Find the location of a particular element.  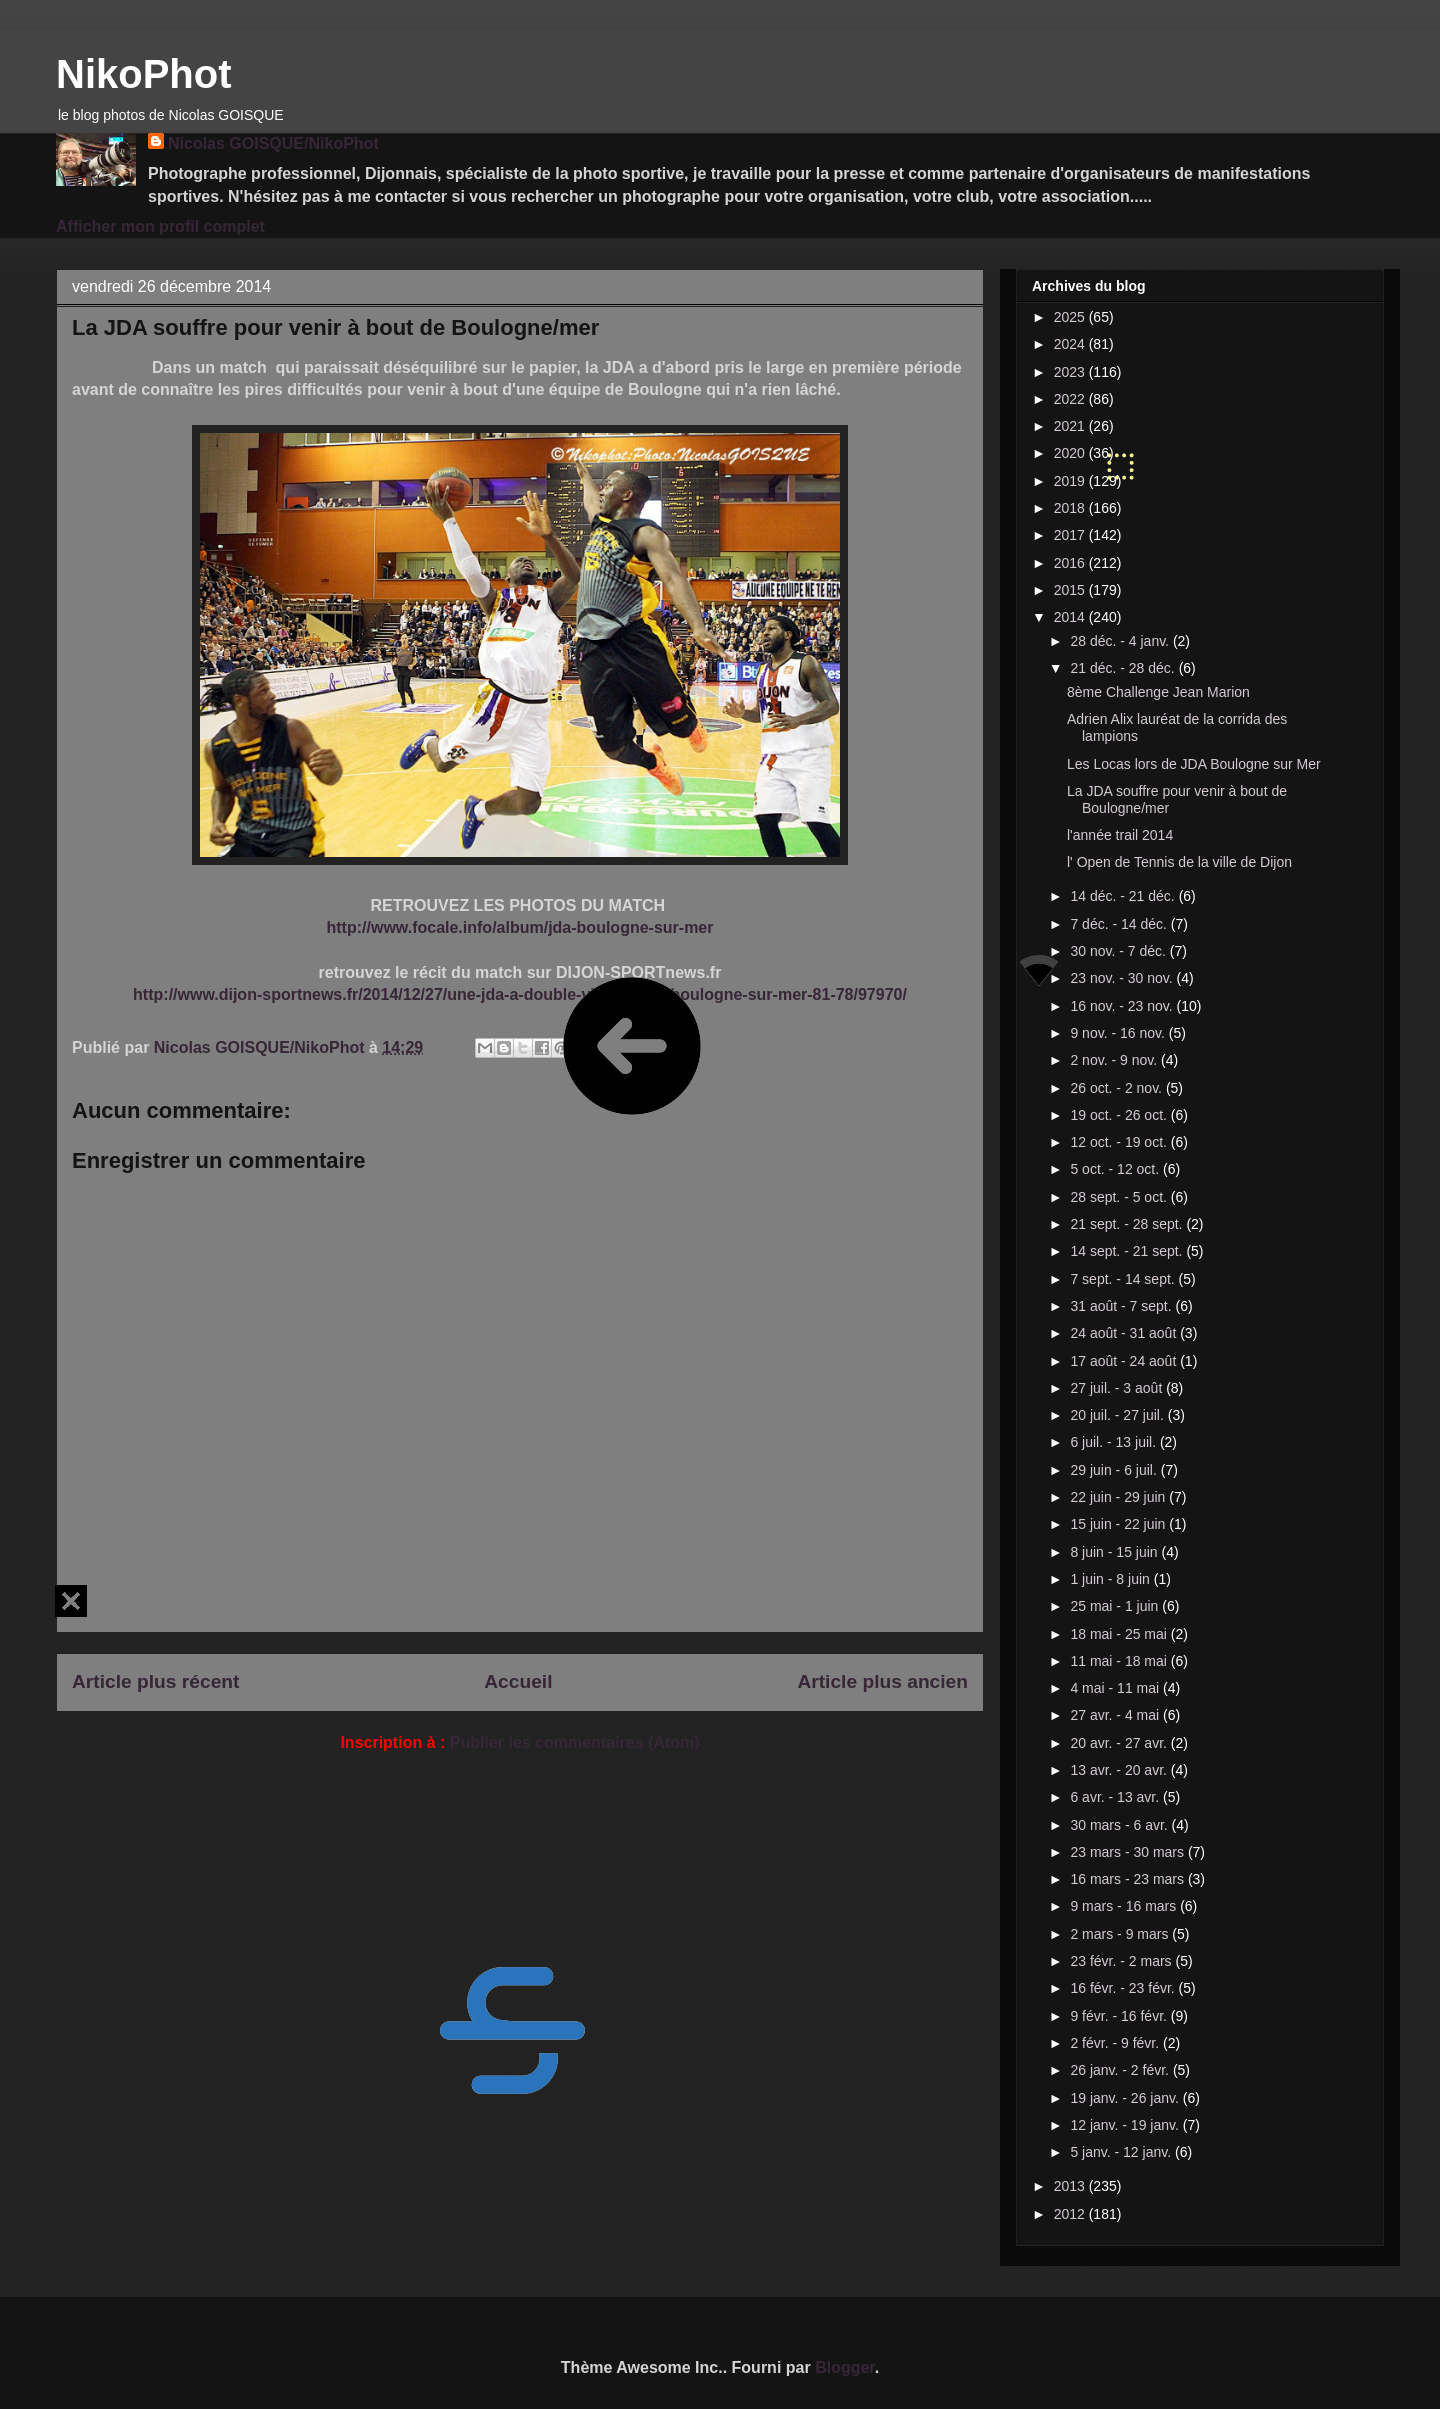

go back to the previous screen is located at coordinates (632, 1046).